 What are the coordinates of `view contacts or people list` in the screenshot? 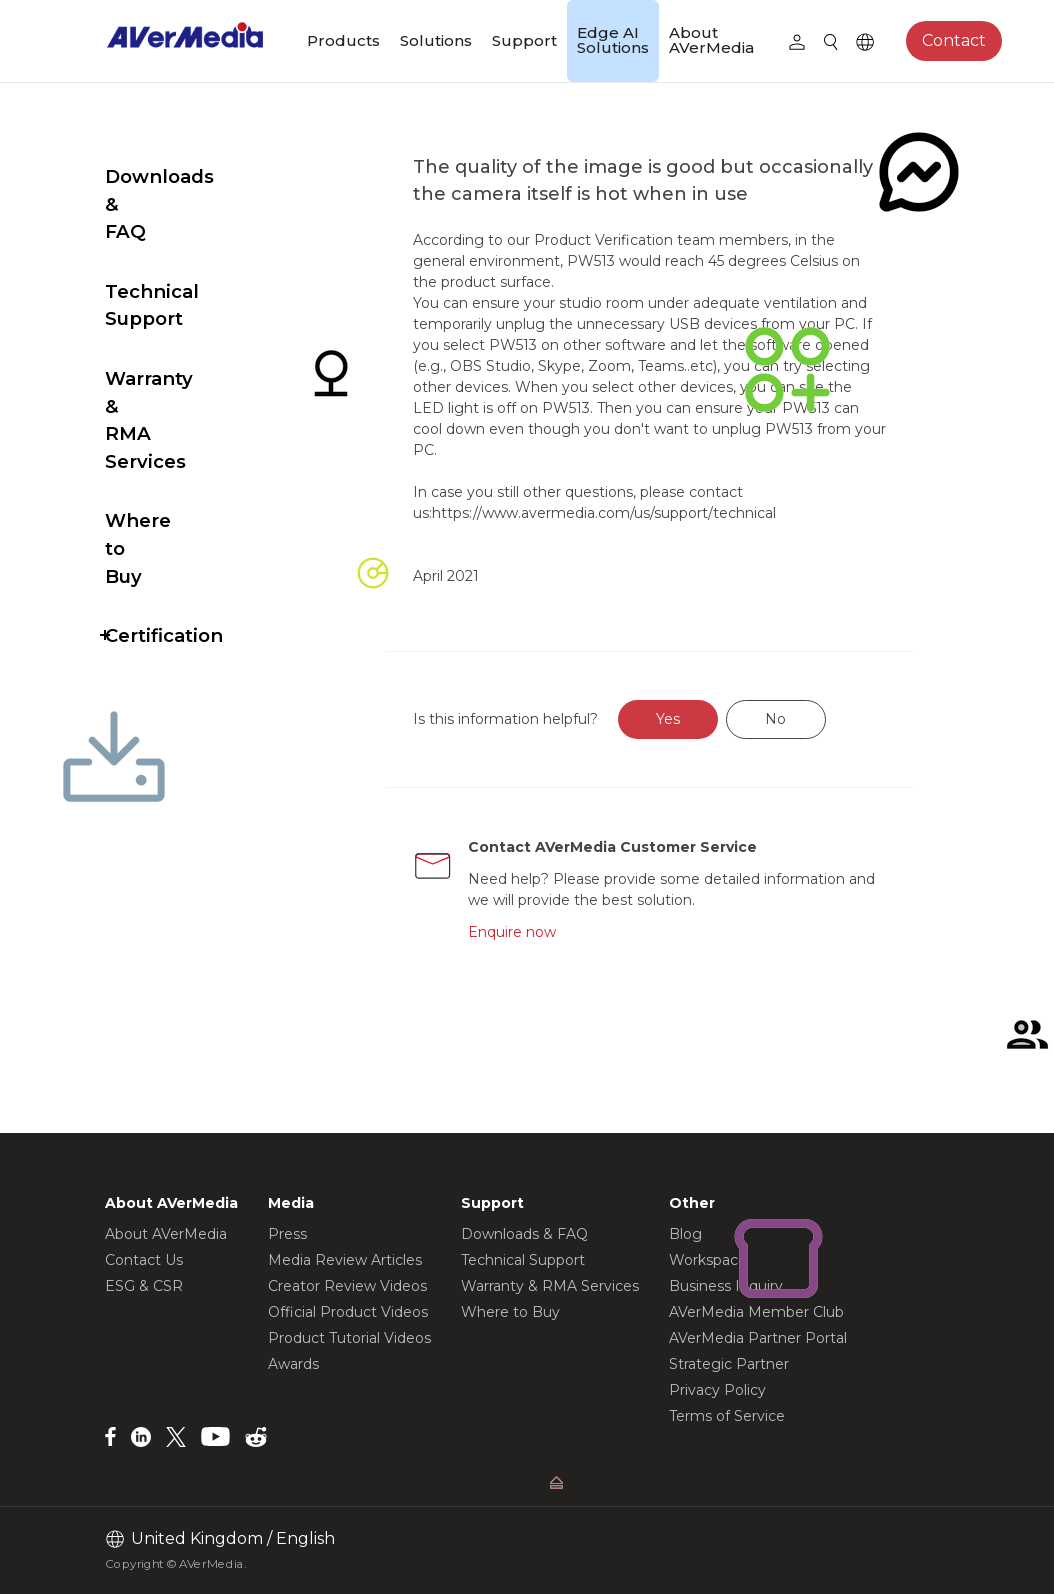 It's located at (1027, 1034).